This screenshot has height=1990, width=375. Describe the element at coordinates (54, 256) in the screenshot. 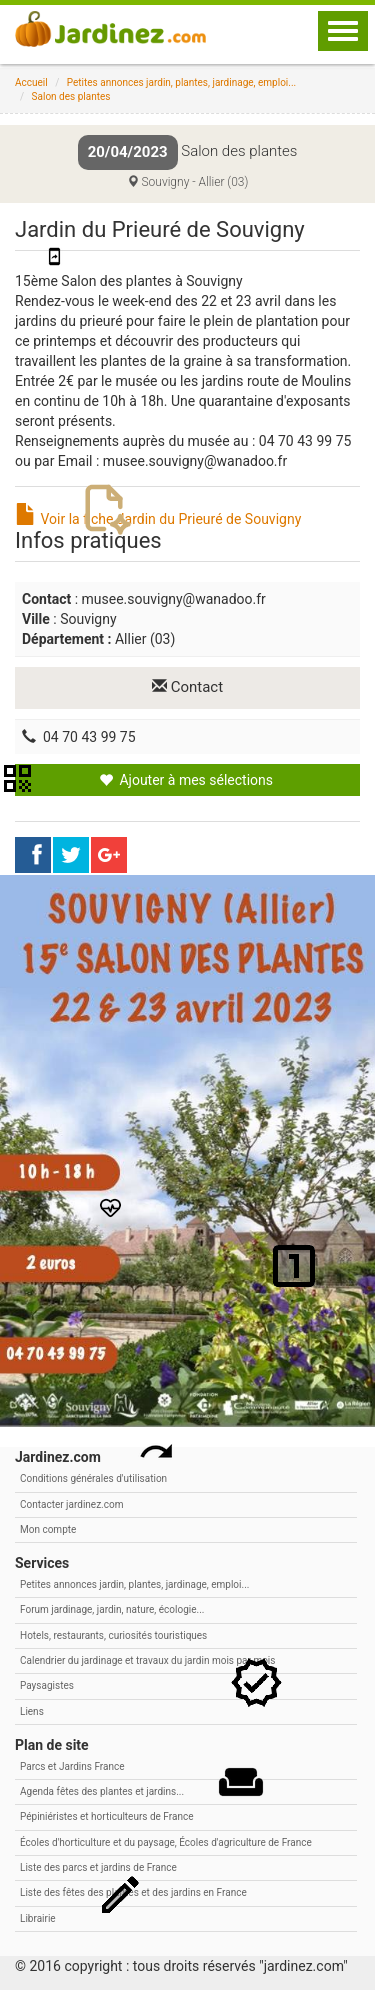

I see `share your mobile screen with others` at that location.